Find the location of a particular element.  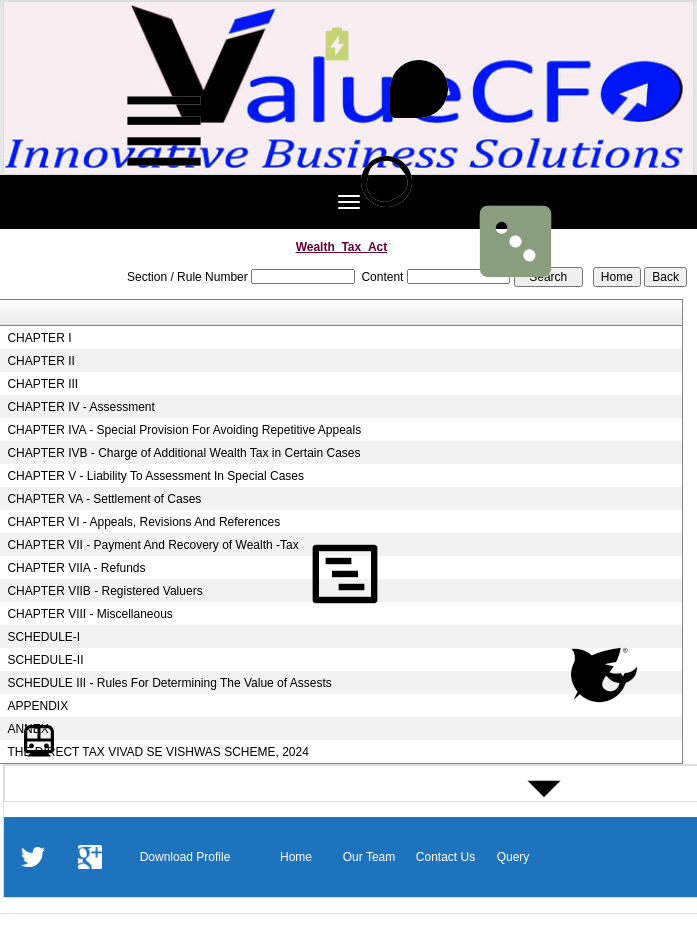

justify text alignment is located at coordinates (164, 129).